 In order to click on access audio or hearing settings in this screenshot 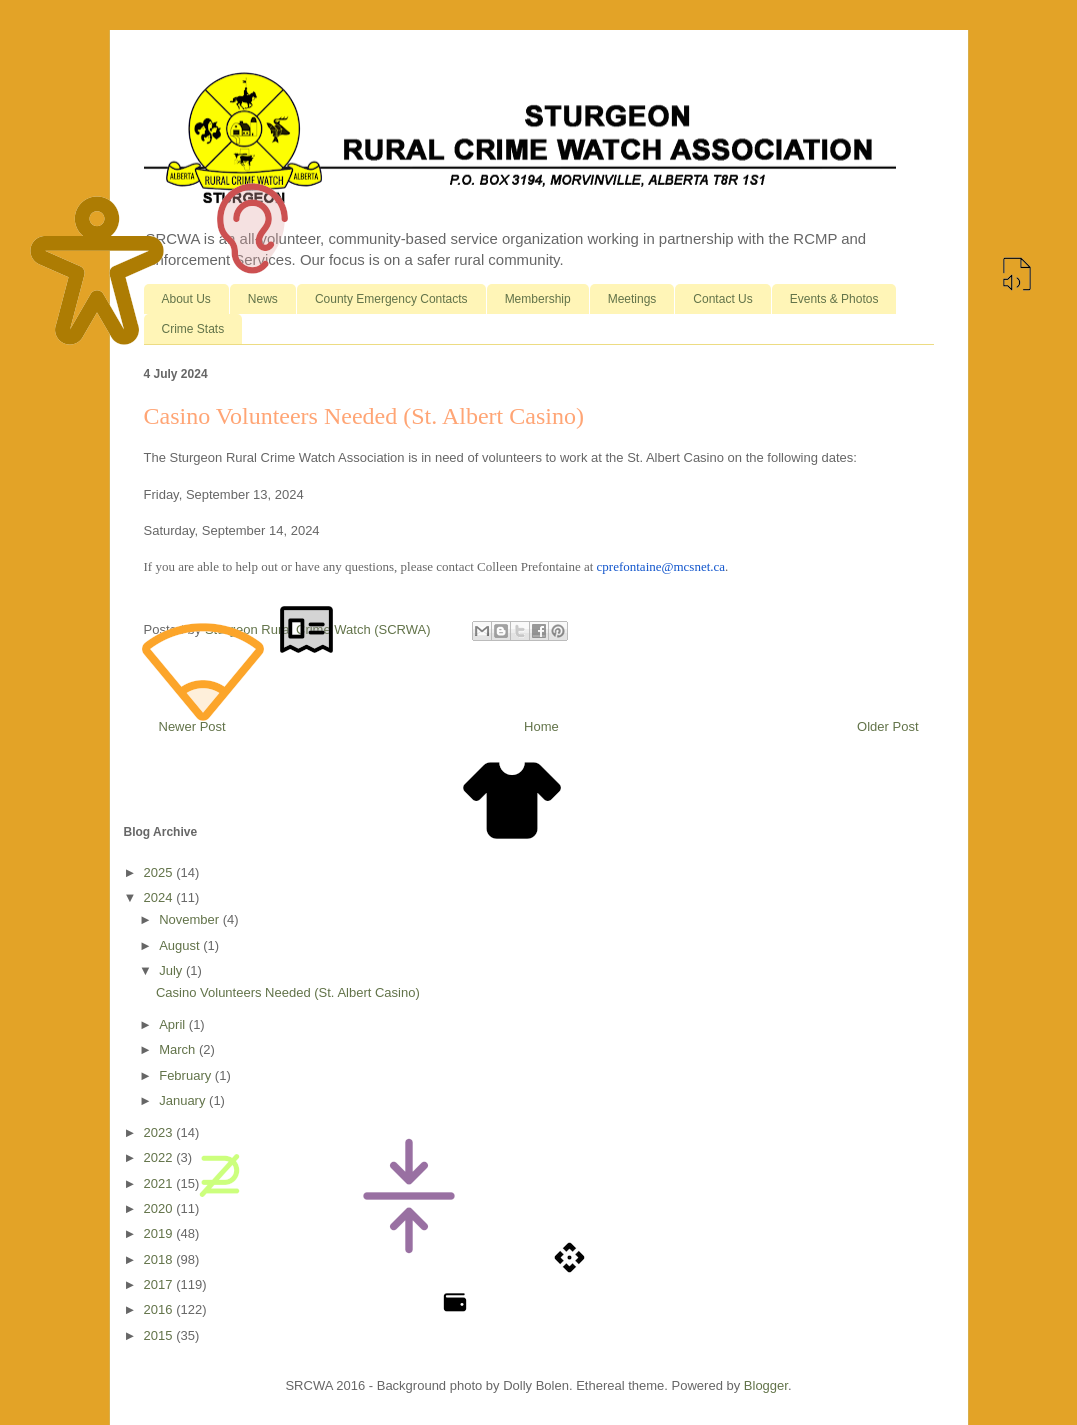, I will do `click(252, 228)`.